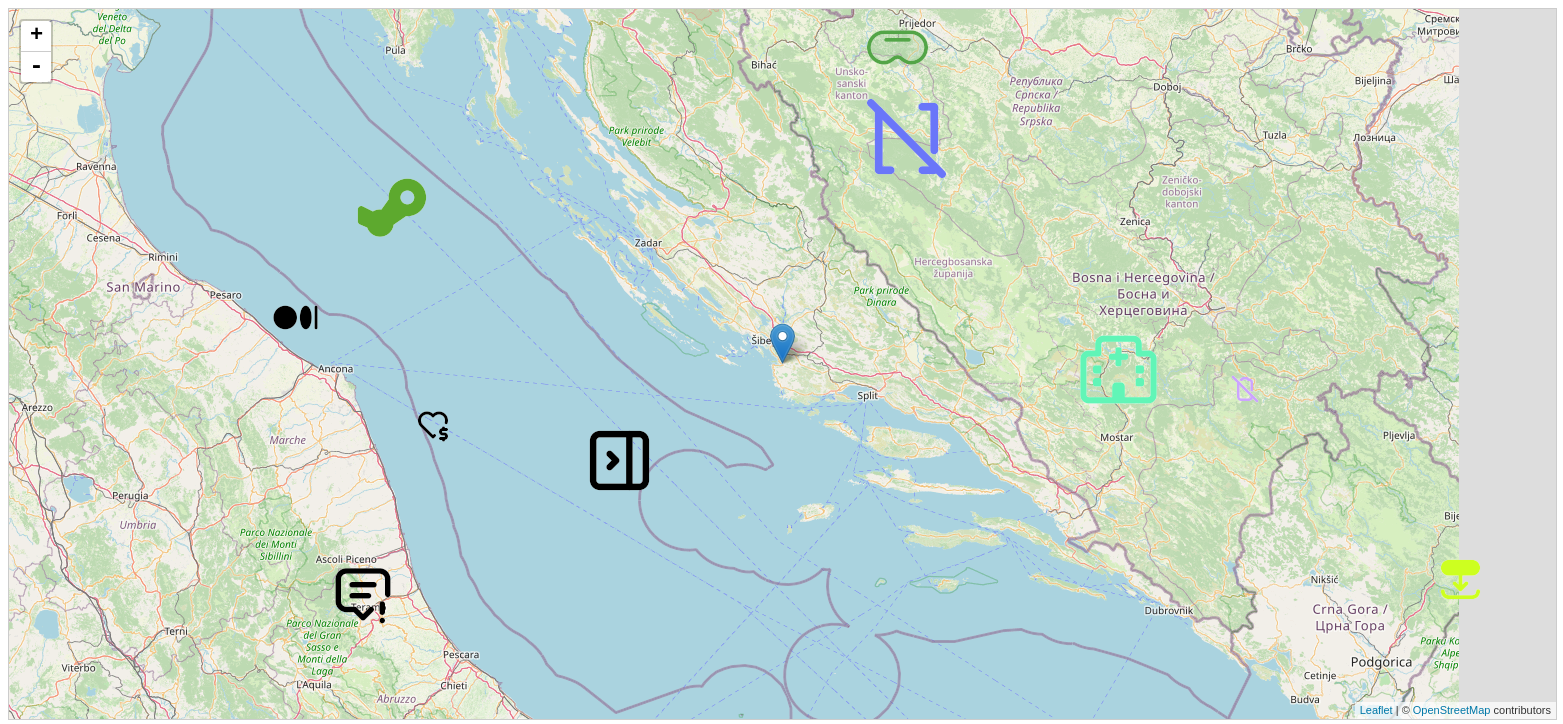 The width and height of the screenshot is (1563, 724). What do you see at coordinates (619, 460) in the screenshot?
I see `collapse the right sidebar panel` at bounding box center [619, 460].